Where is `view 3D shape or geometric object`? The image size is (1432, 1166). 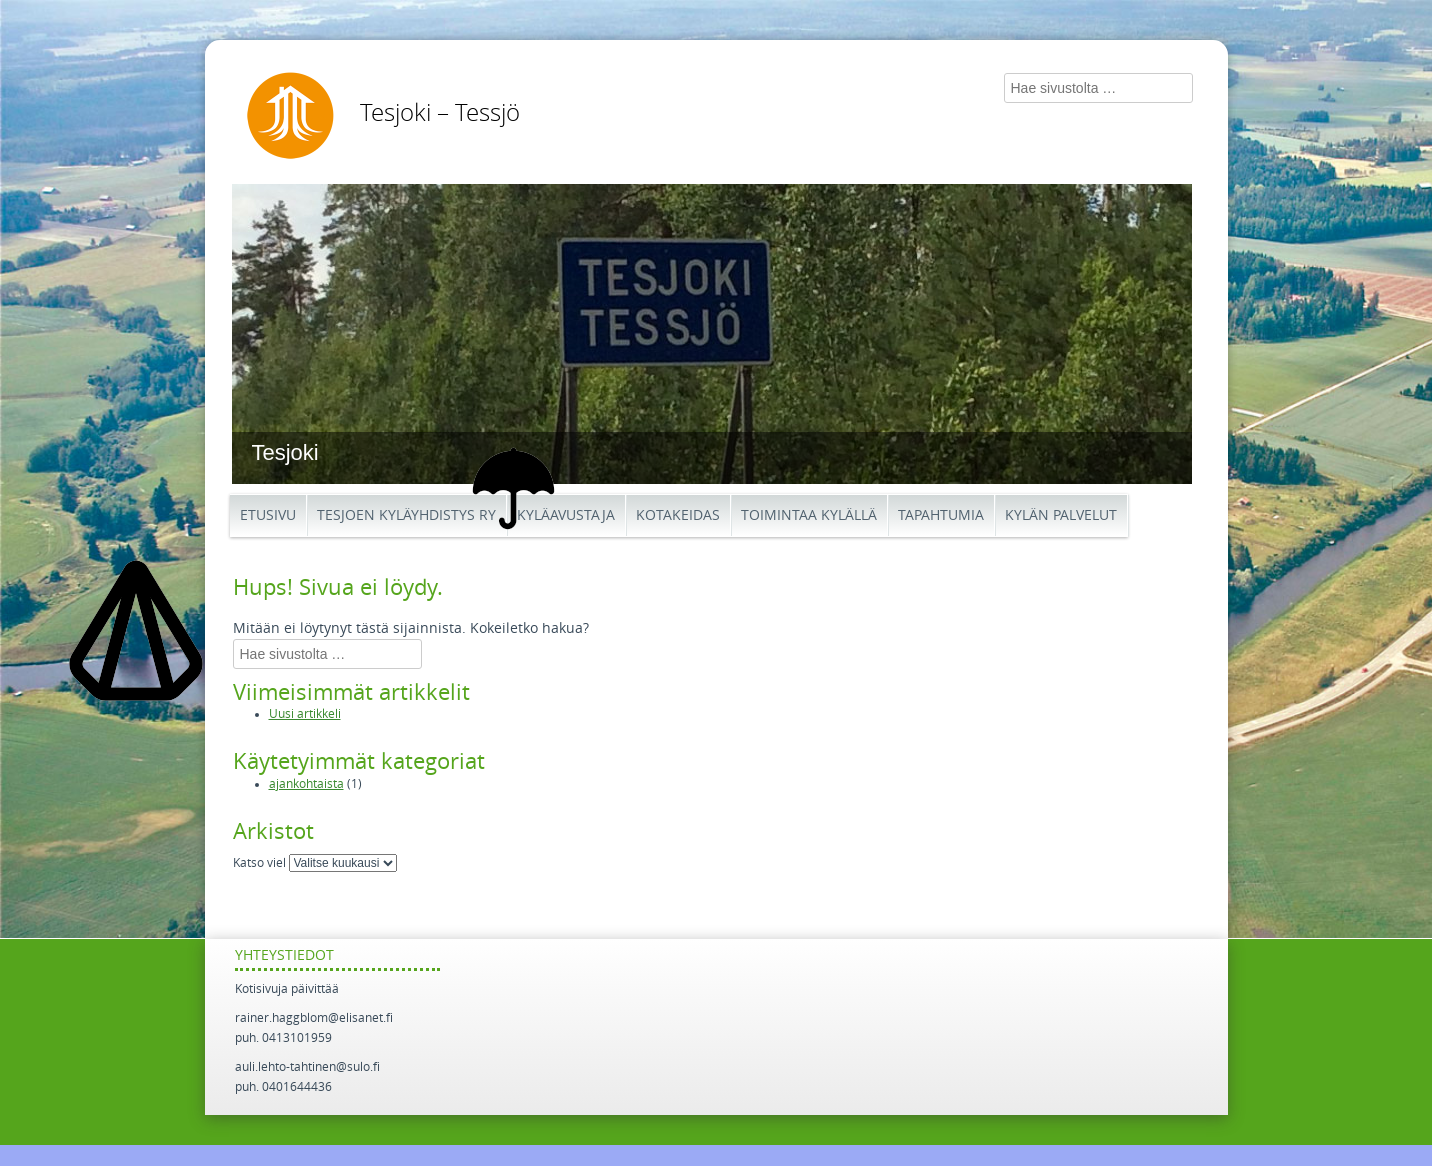 view 3D shape or geometric object is located at coordinates (136, 634).